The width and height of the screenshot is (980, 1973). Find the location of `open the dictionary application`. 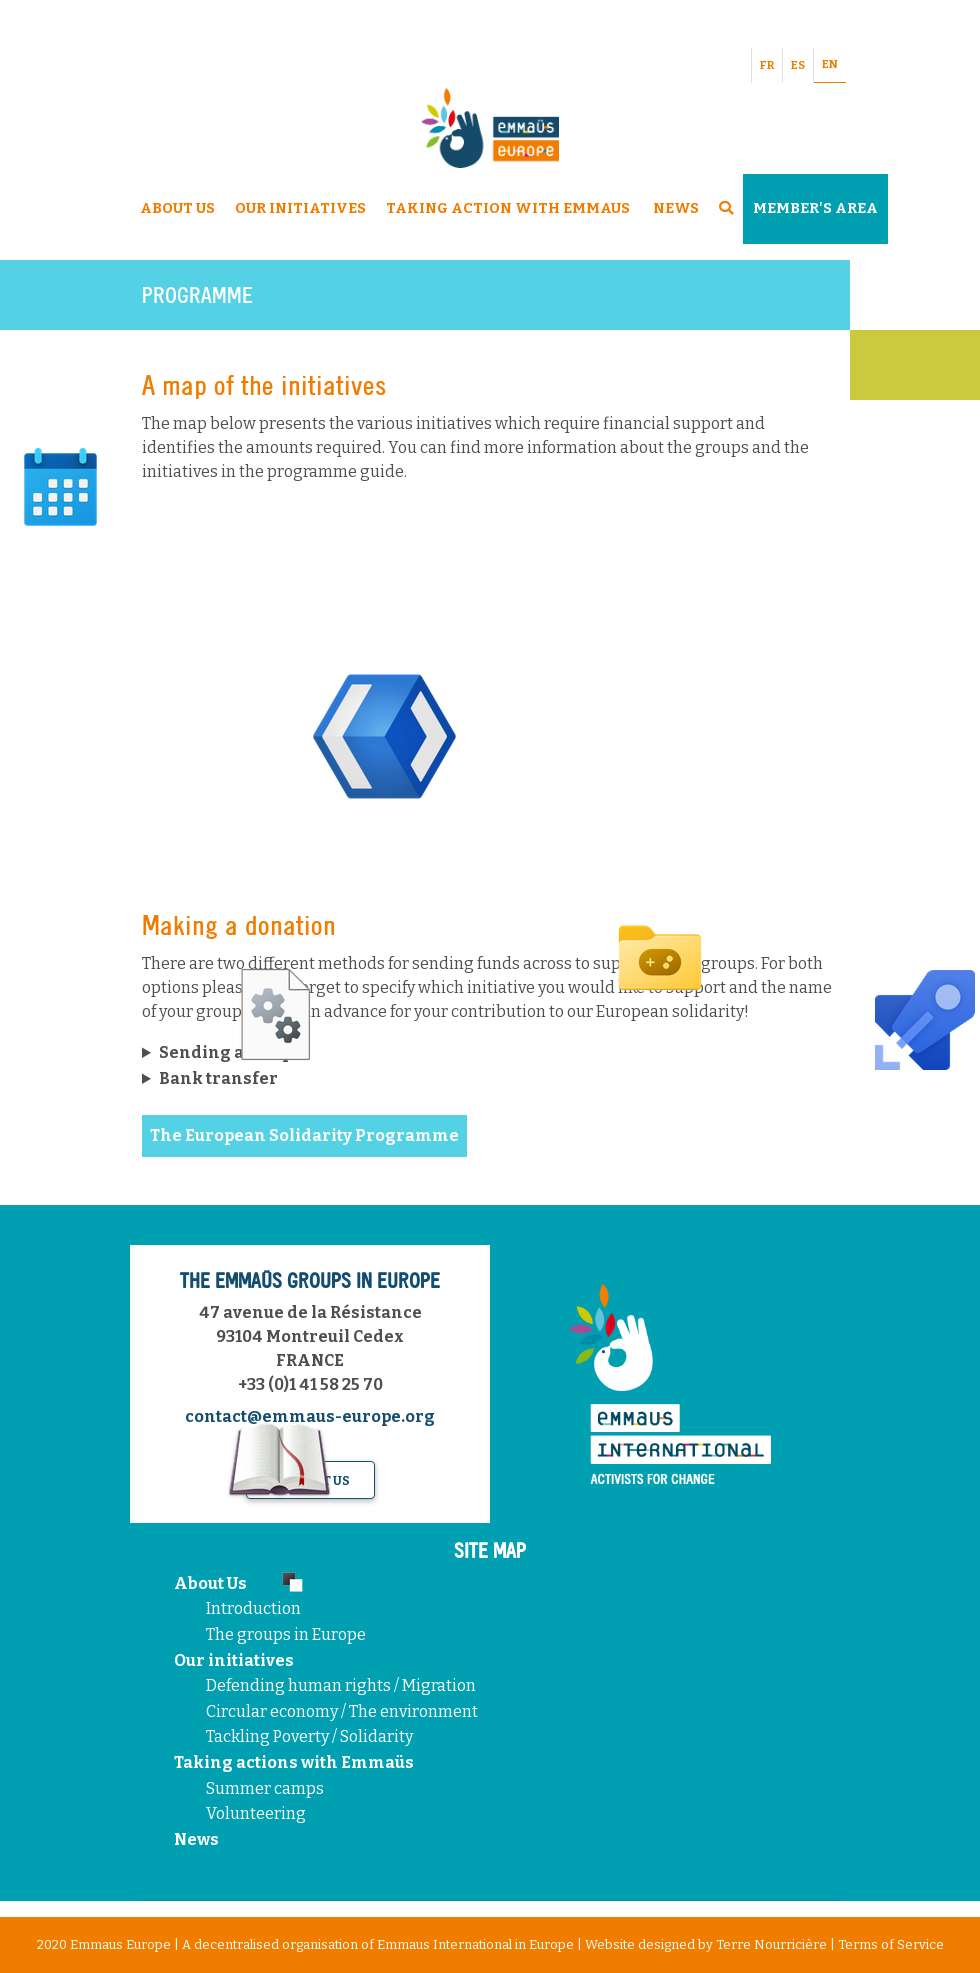

open the dictionary application is located at coordinates (279, 1451).